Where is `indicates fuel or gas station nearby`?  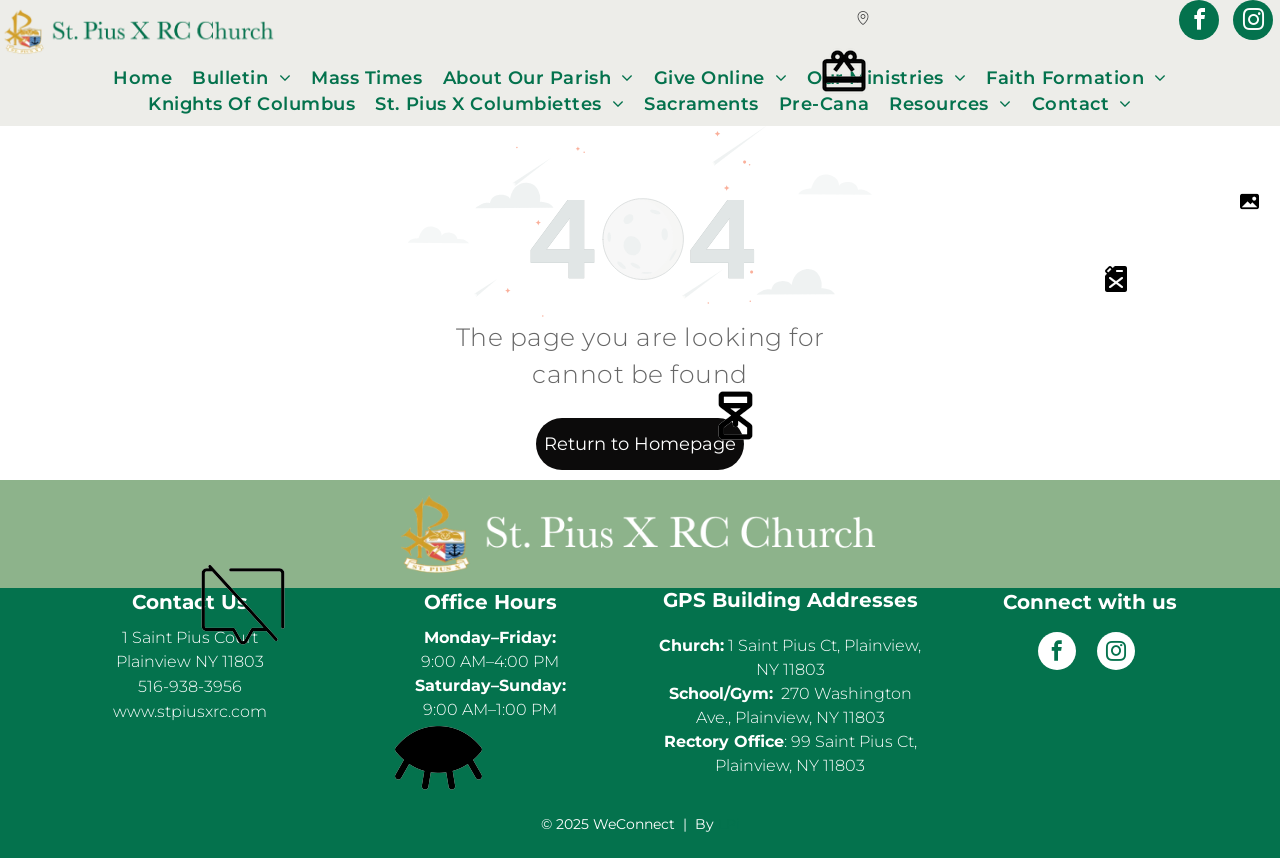
indicates fuel or gas station nearby is located at coordinates (1116, 279).